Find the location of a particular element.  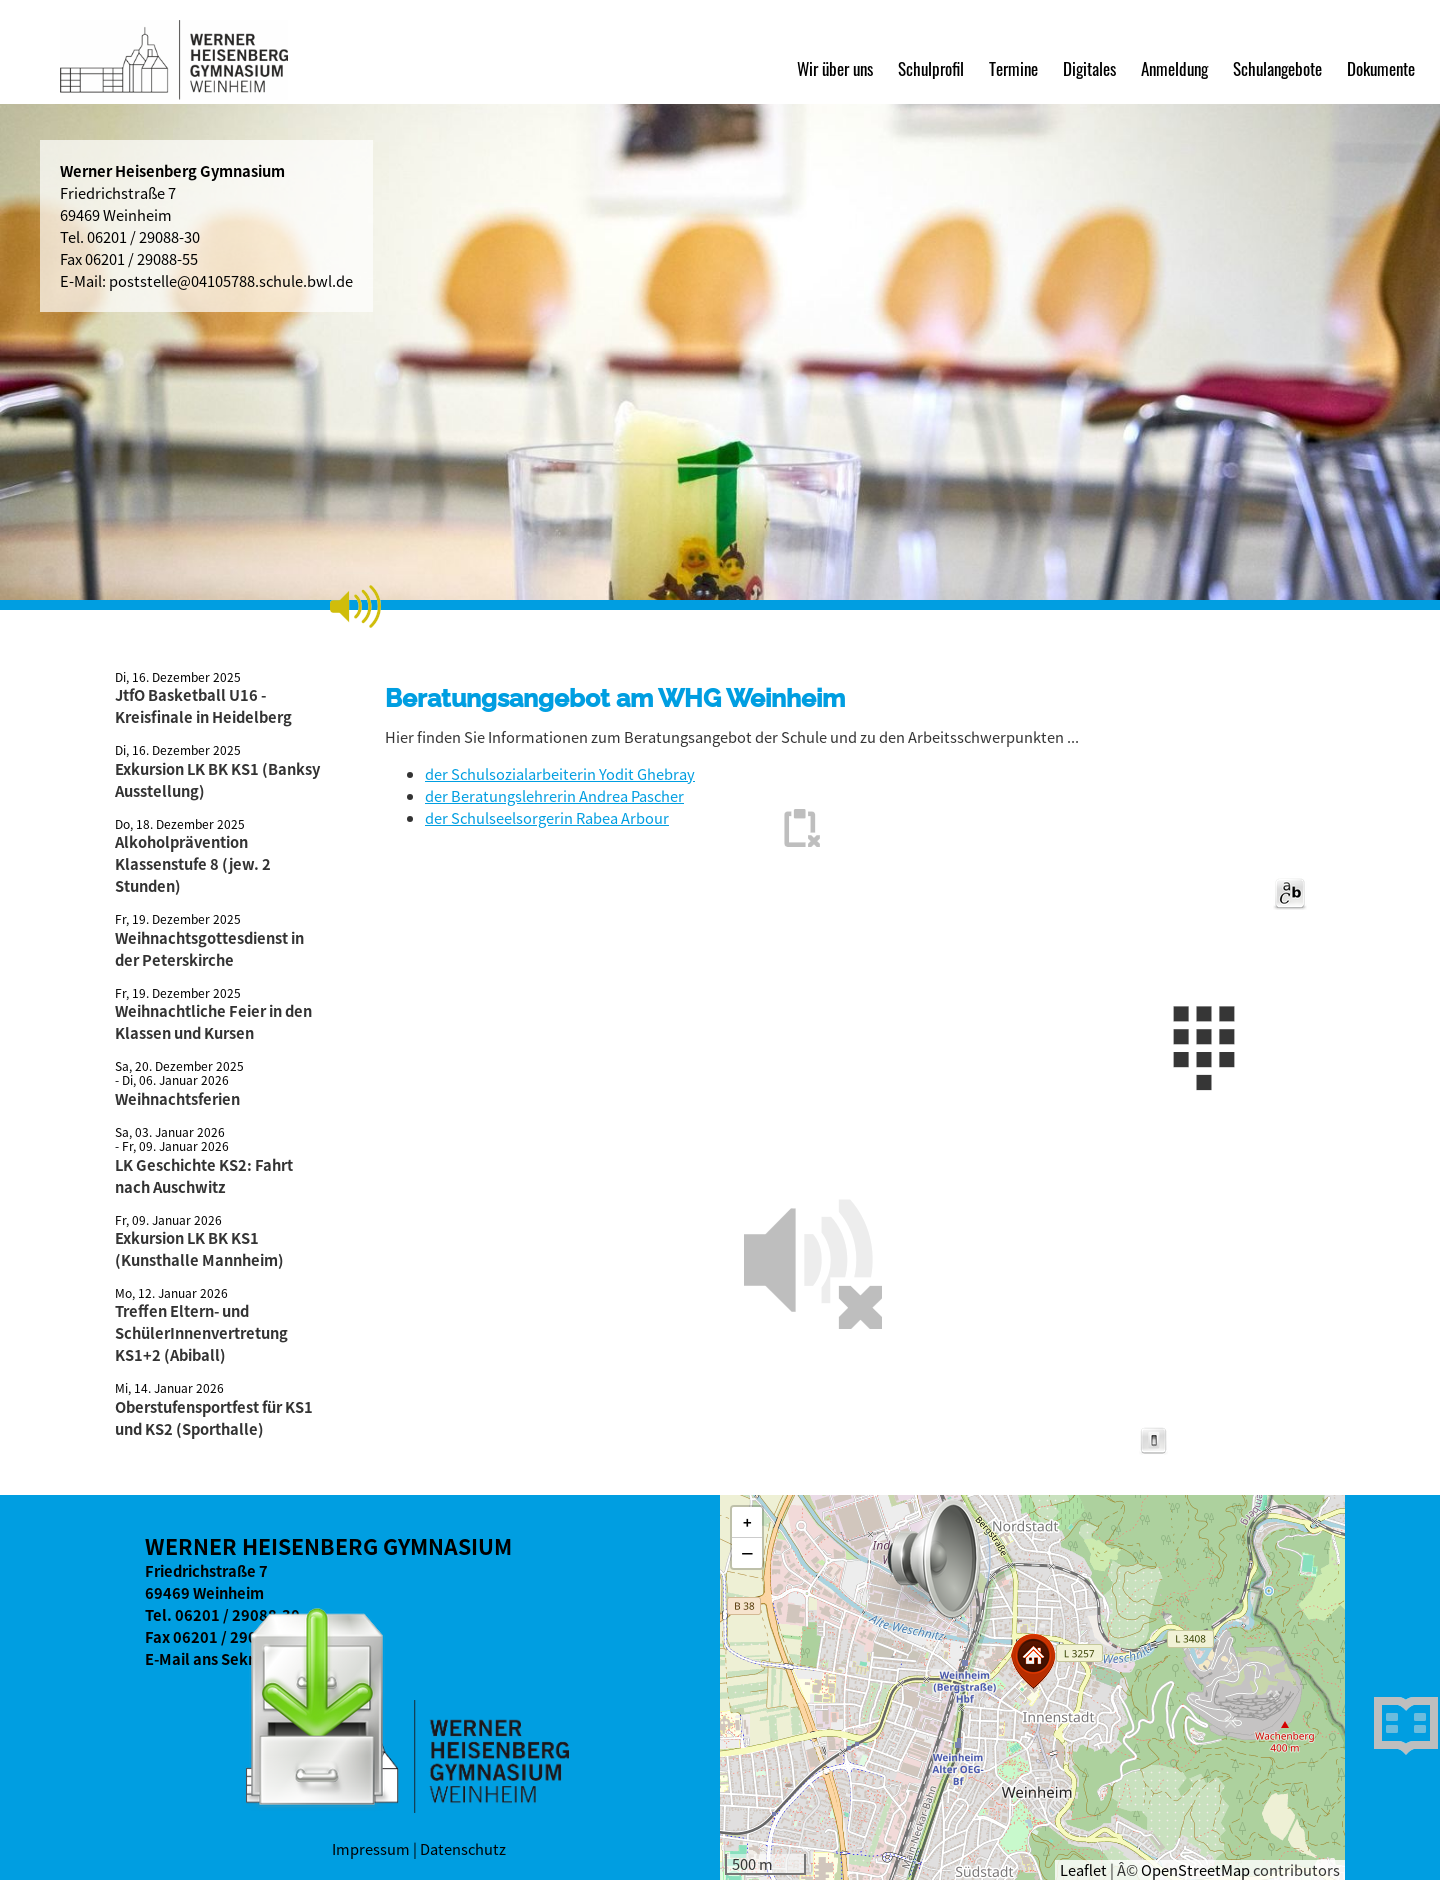

indicates an overdue or expired task is located at coordinates (801, 828).